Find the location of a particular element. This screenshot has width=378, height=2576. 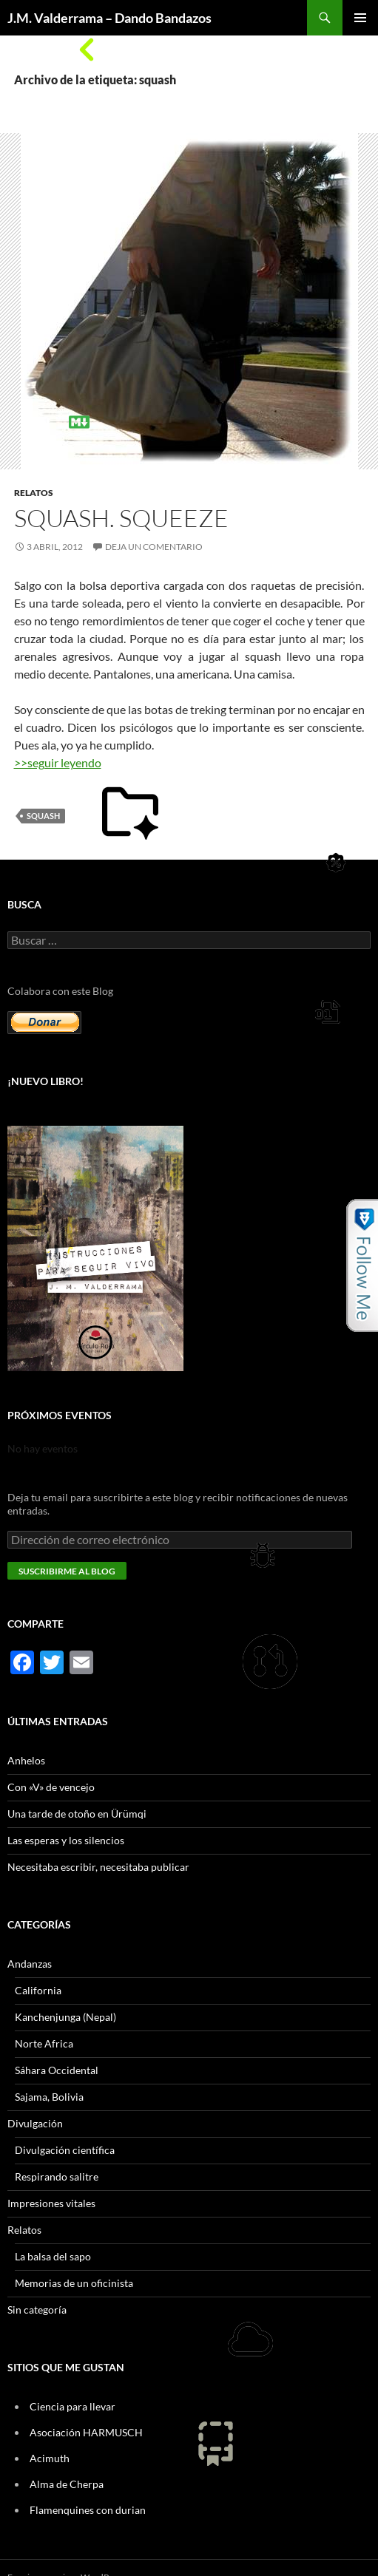

view open pull request in activity feed is located at coordinates (270, 1662).